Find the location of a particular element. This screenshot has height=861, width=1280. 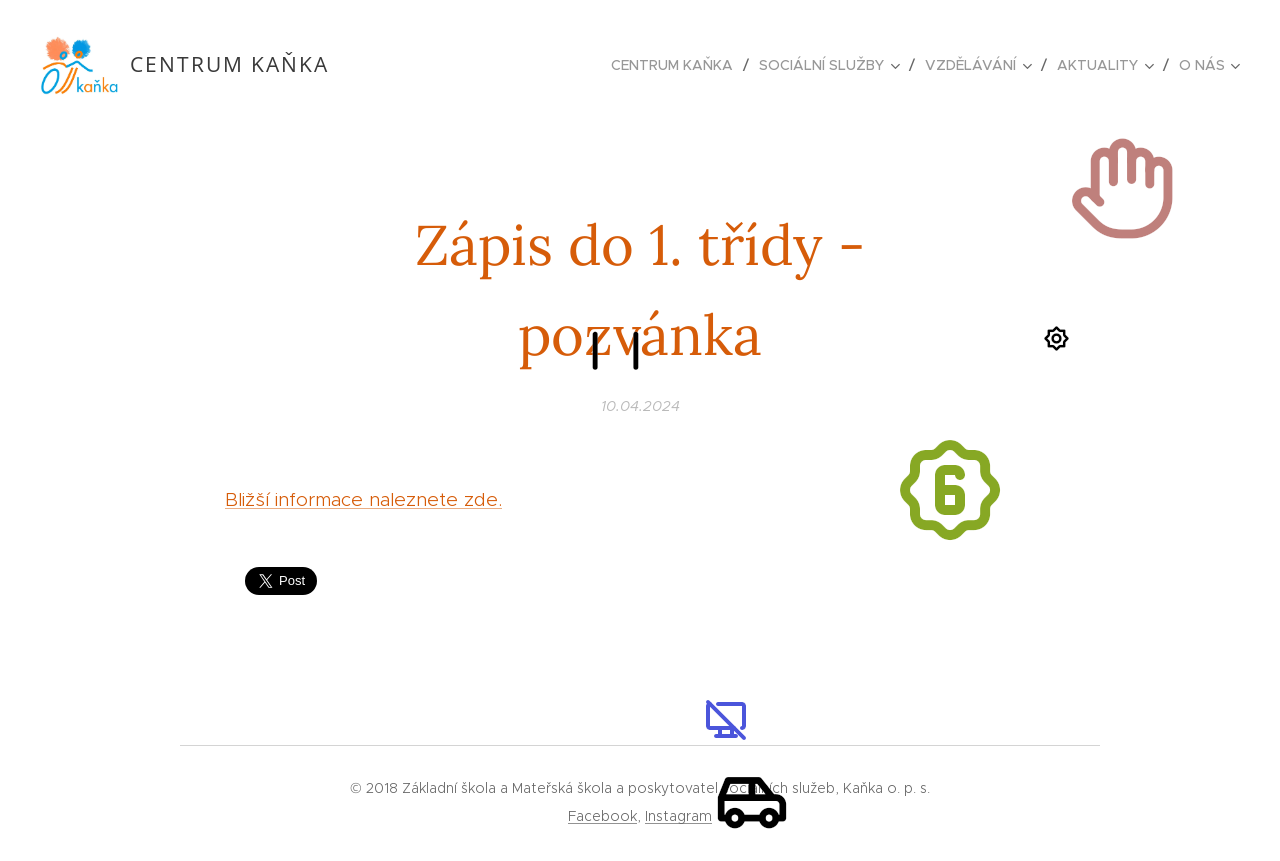

indicates a lane or column divider is located at coordinates (615, 349).